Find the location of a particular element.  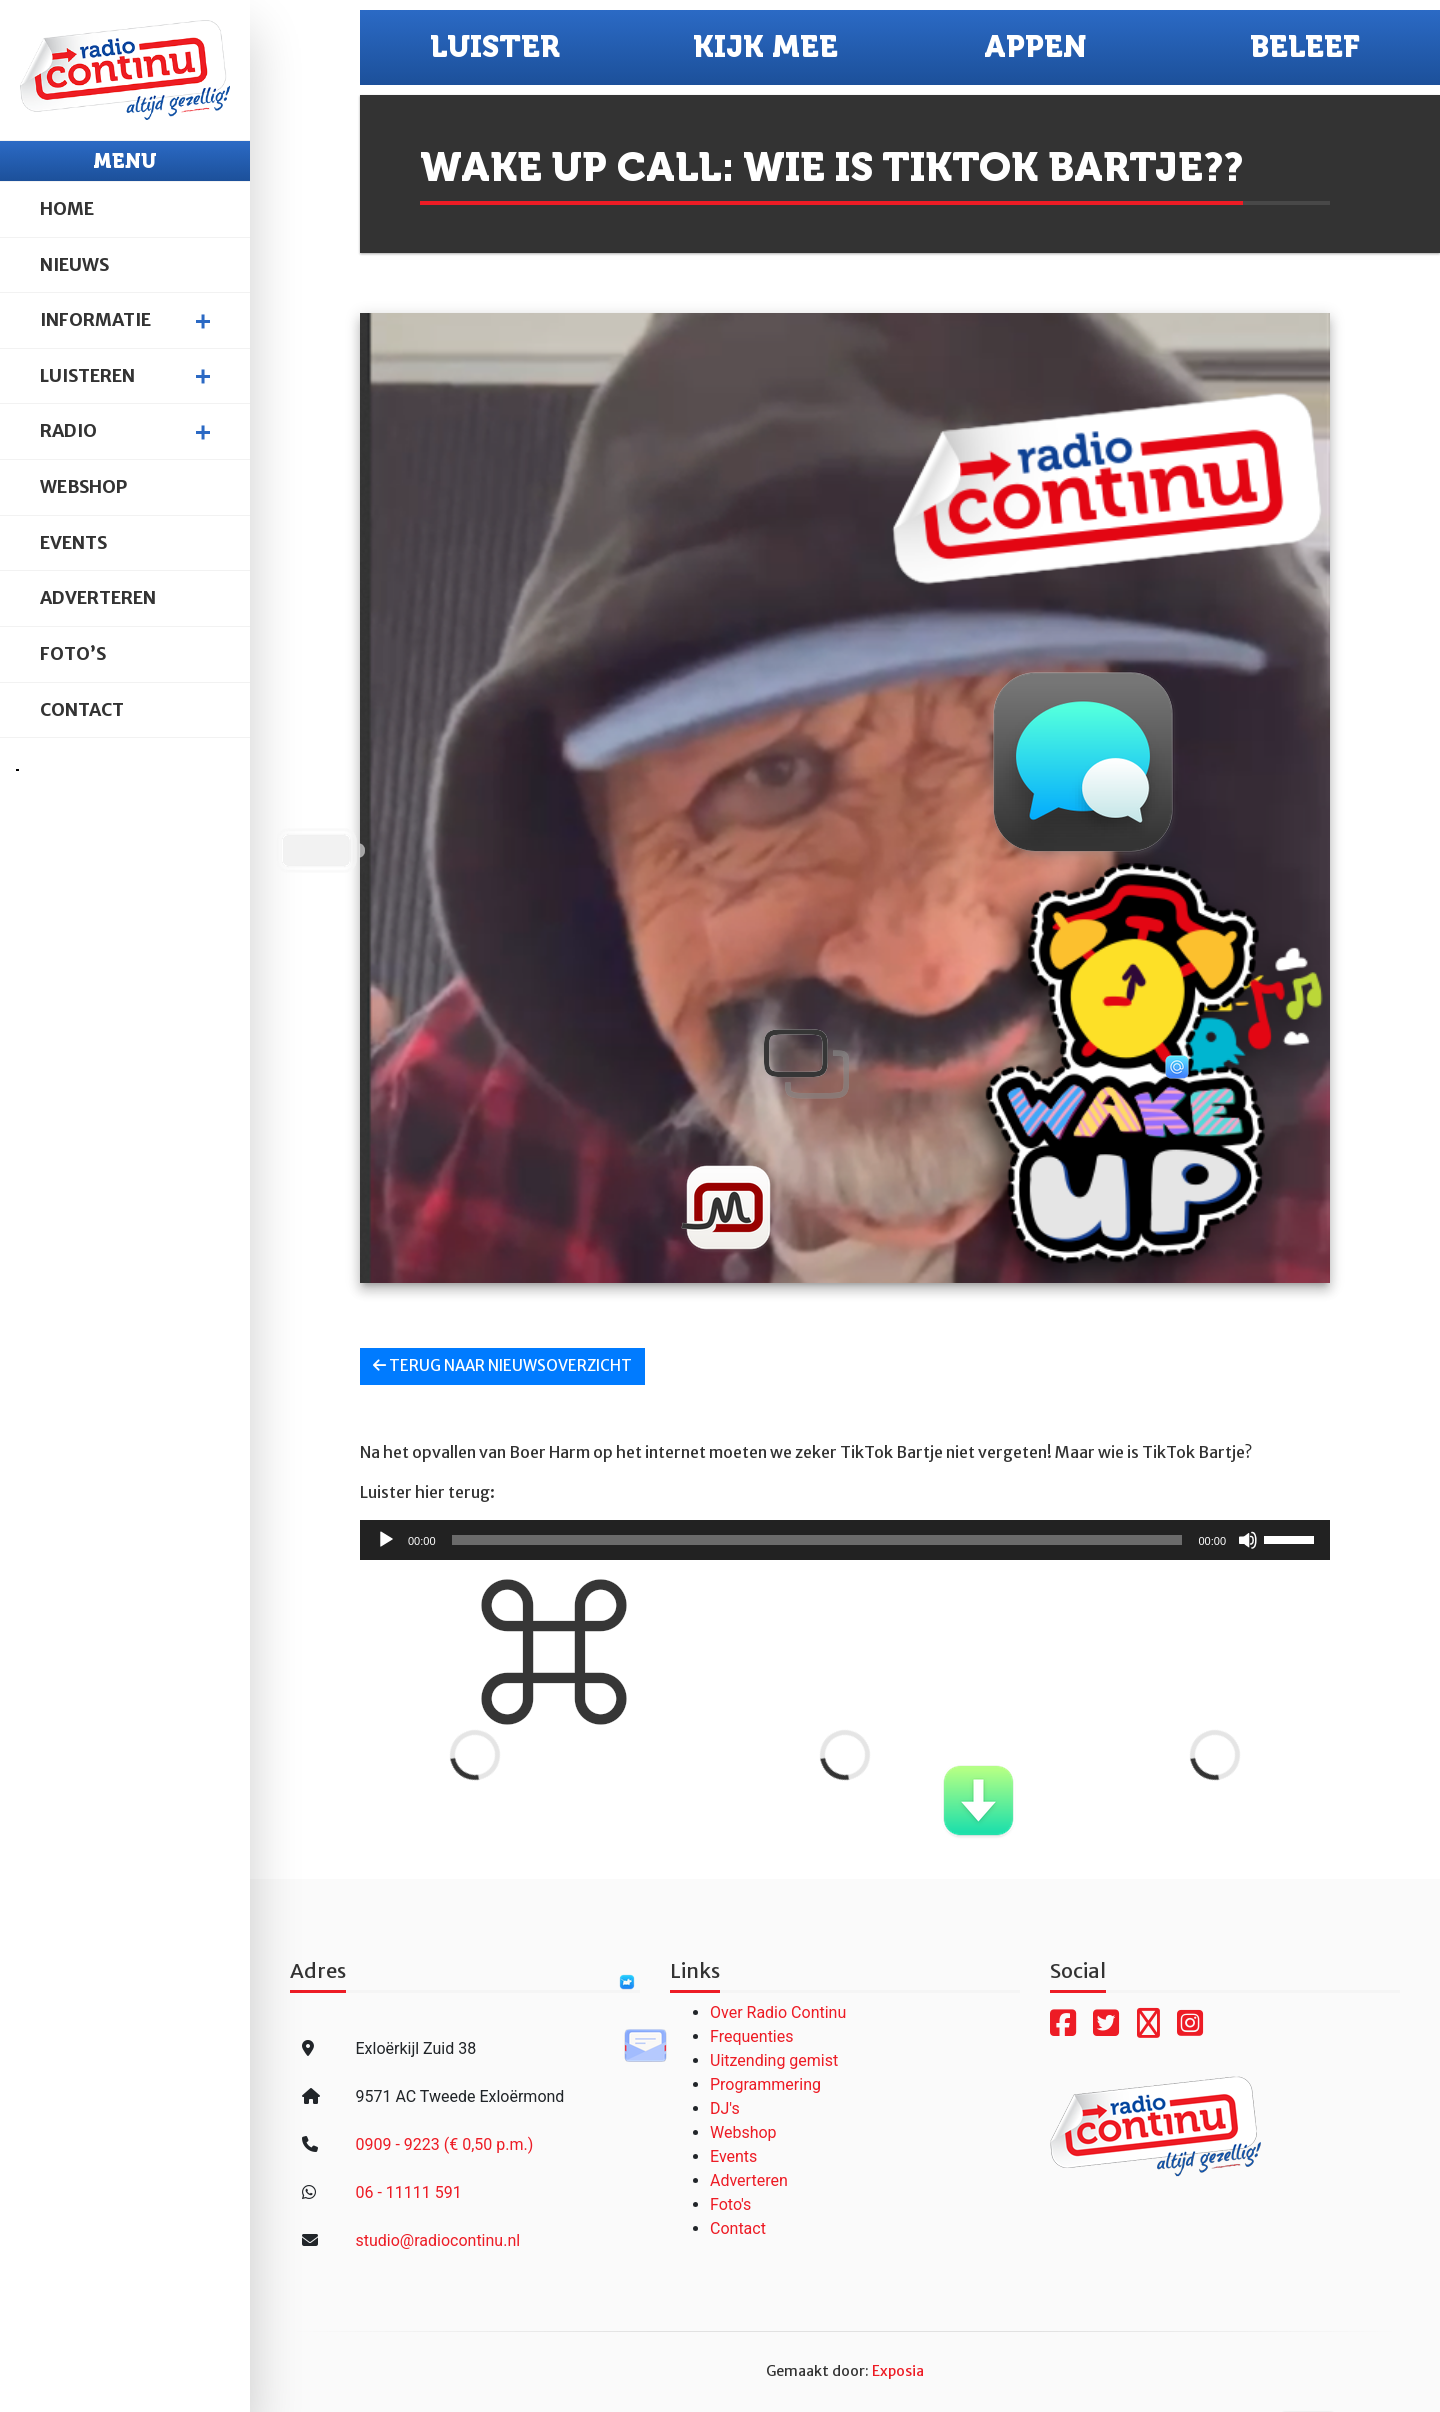

open the character map application is located at coordinates (1177, 1067).